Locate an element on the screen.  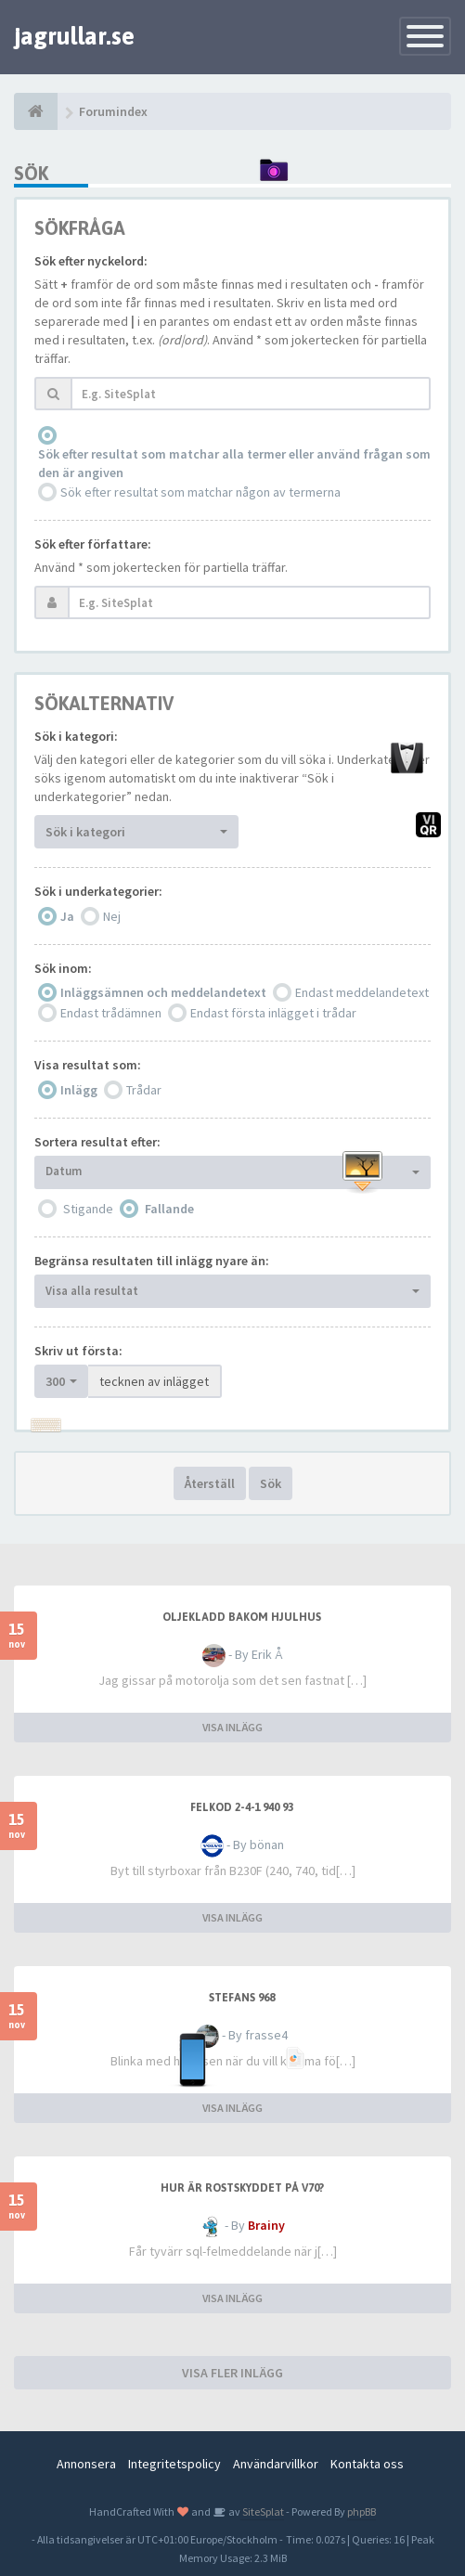
switch to Vietnamese VIQR input method is located at coordinates (428, 824).